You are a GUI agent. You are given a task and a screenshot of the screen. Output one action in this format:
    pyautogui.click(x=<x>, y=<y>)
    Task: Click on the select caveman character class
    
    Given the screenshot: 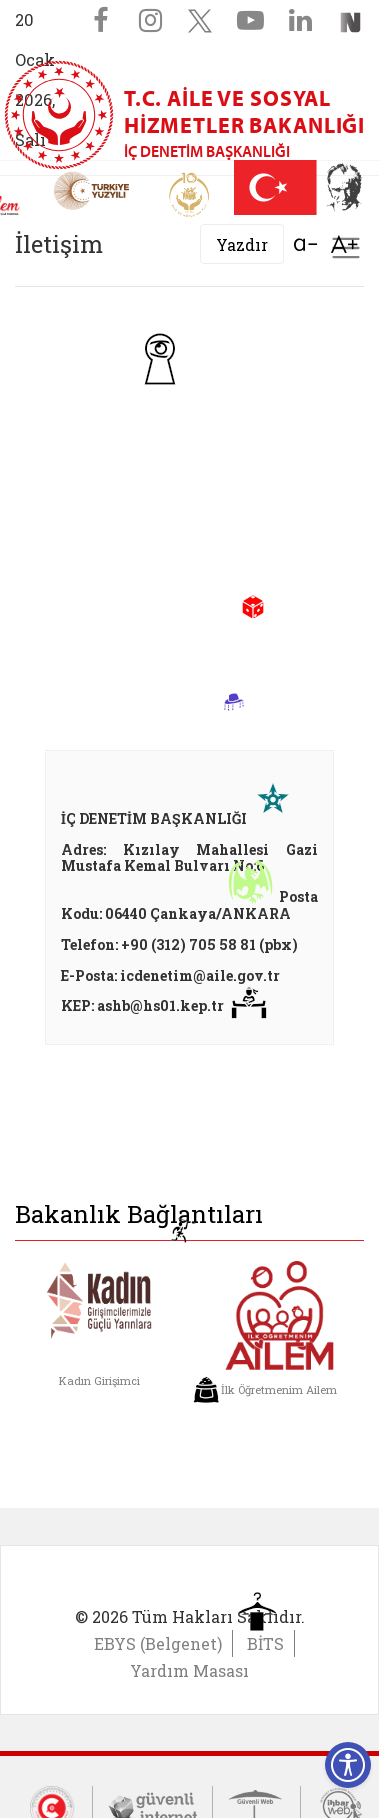 What is the action you would take?
    pyautogui.click(x=183, y=1230)
    